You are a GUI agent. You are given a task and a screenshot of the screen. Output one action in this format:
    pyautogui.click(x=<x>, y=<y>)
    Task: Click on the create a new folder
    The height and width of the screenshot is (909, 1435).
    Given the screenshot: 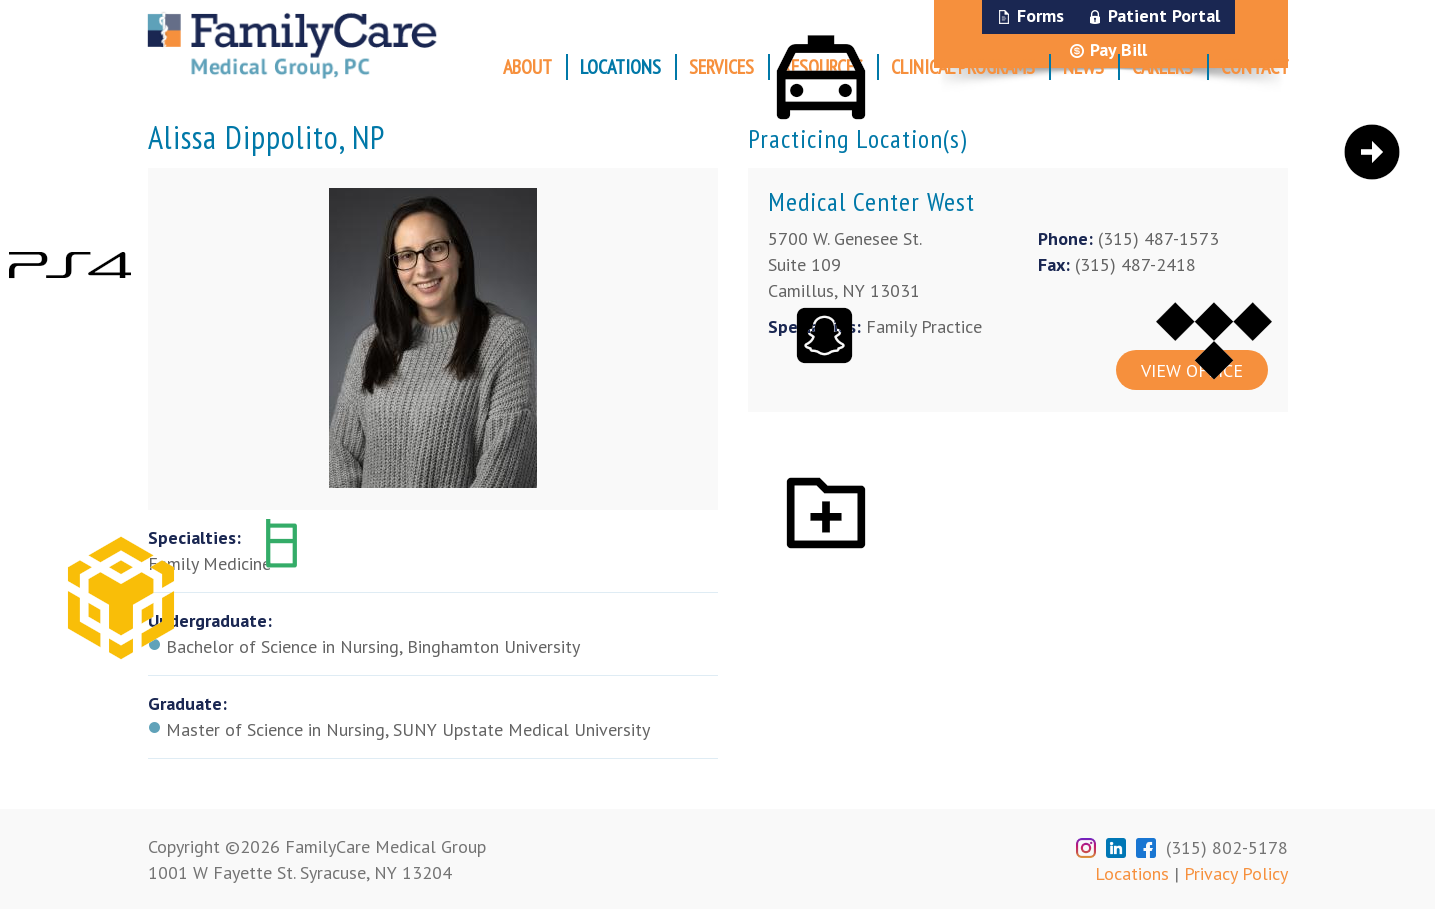 What is the action you would take?
    pyautogui.click(x=826, y=513)
    